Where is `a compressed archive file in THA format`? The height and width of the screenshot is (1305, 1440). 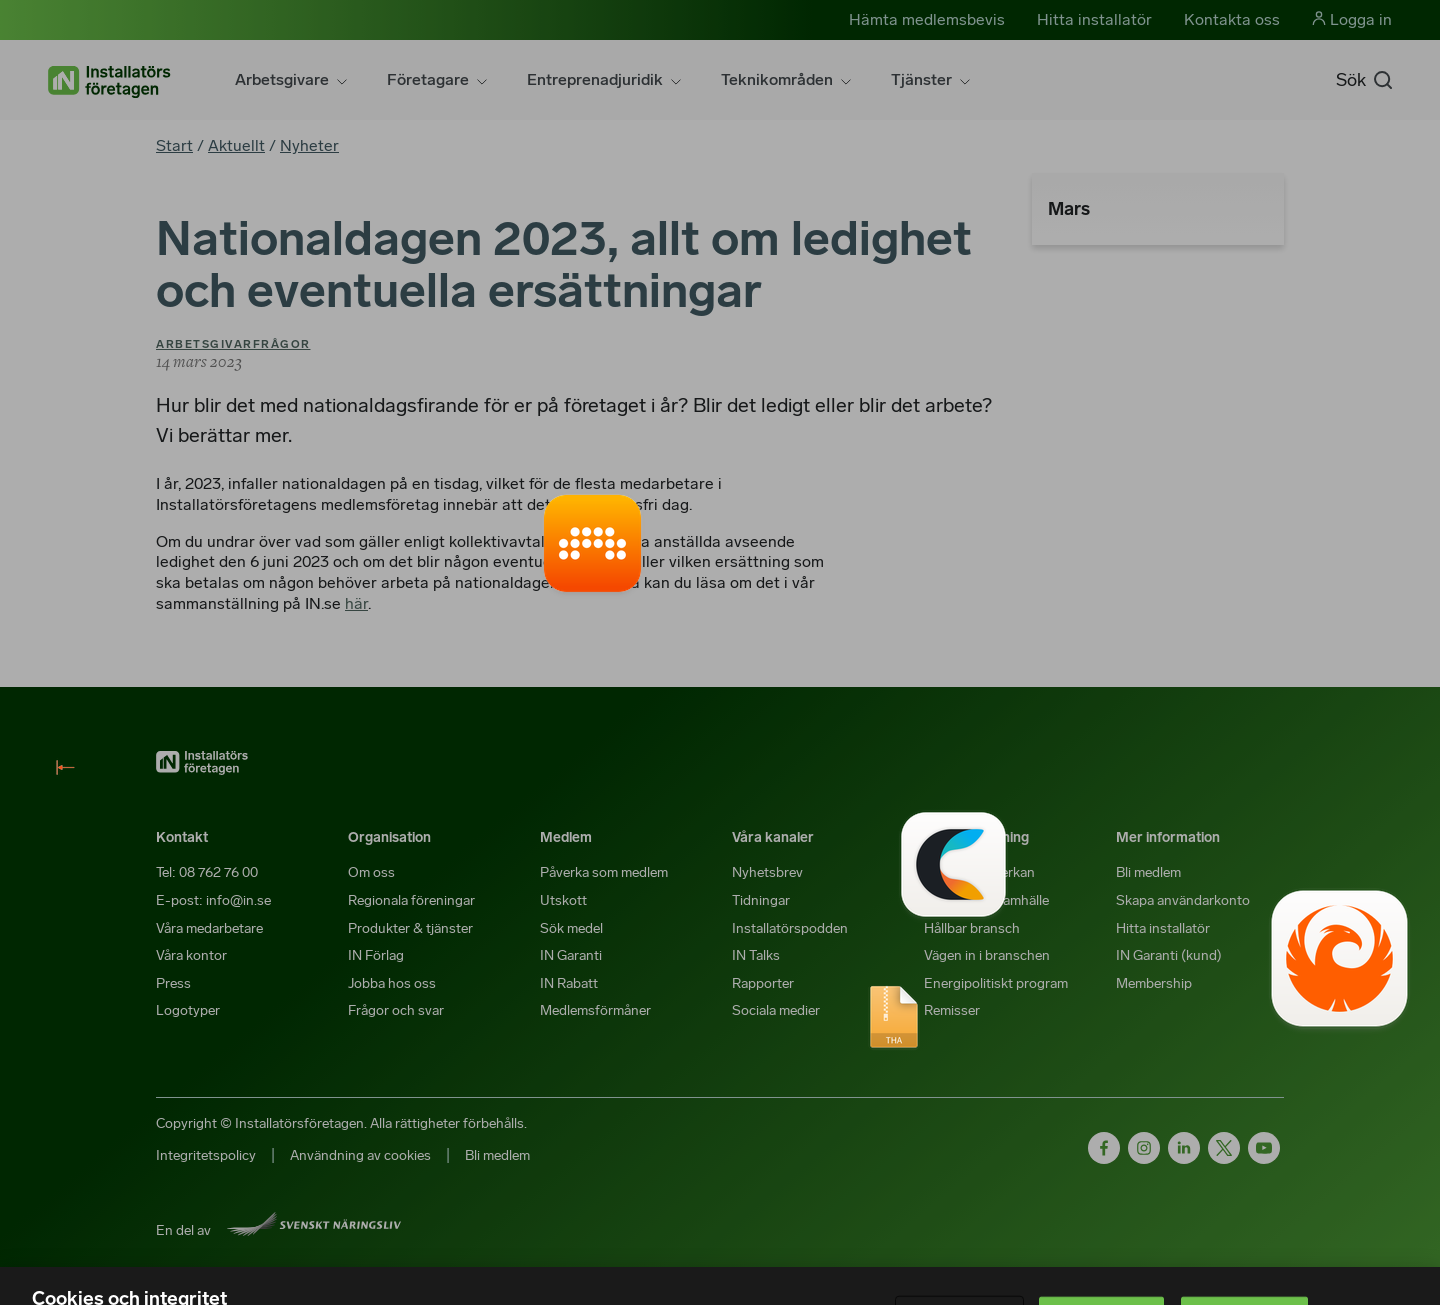 a compressed archive file in THA format is located at coordinates (894, 1018).